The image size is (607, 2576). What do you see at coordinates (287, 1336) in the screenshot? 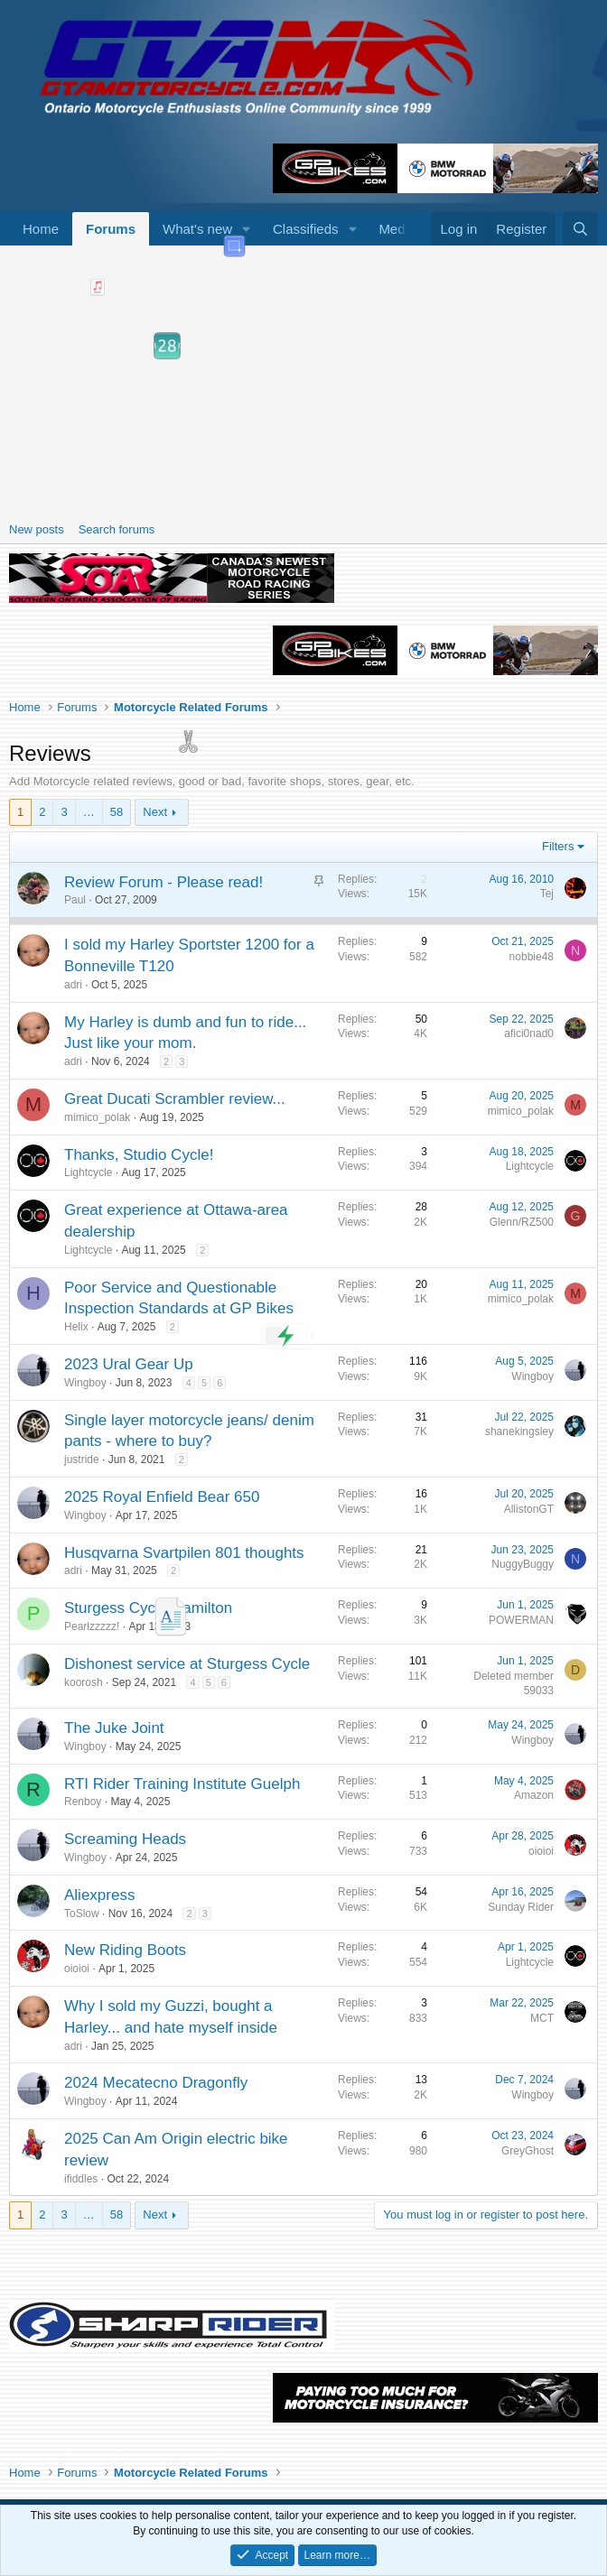
I see `battery at 40% and currently charging` at bounding box center [287, 1336].